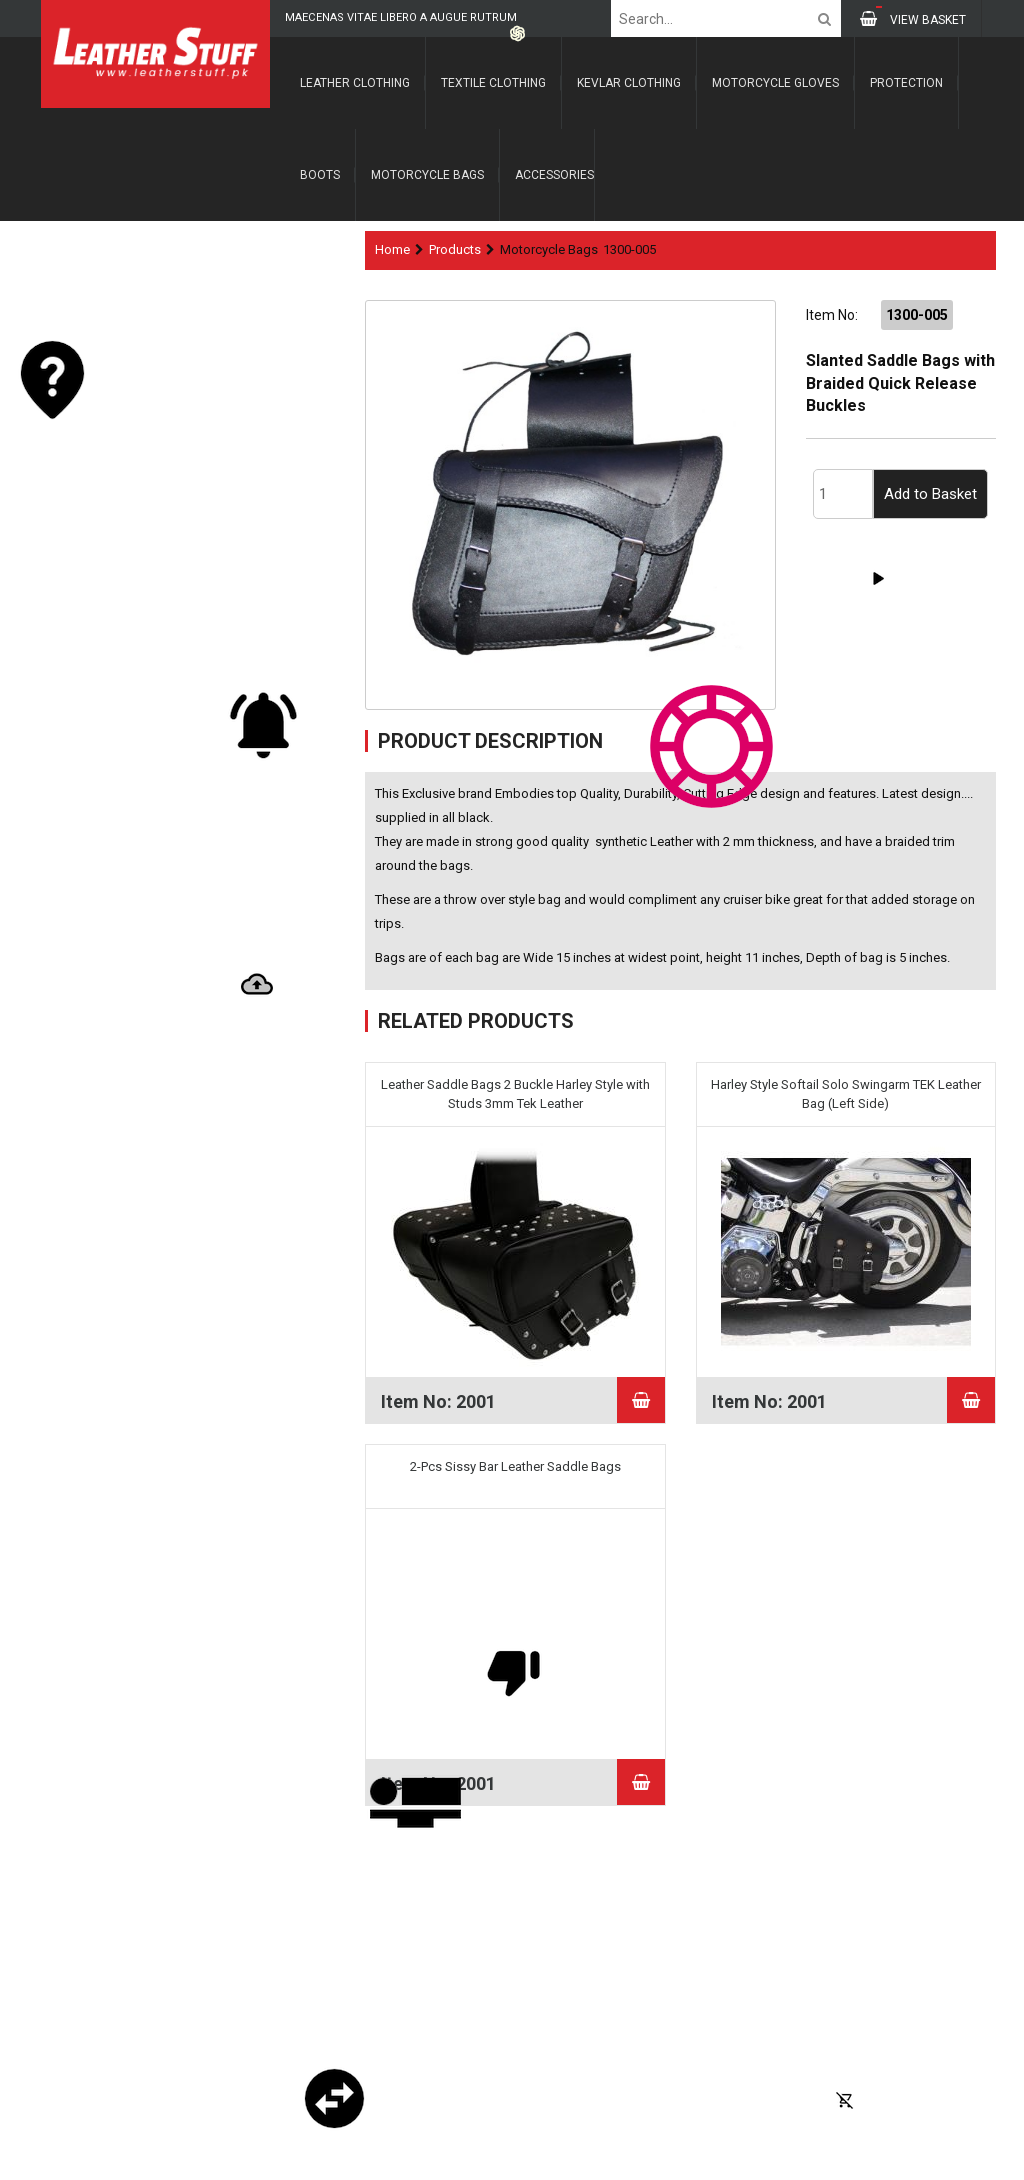  What do you see at coordinates (263, 724) in the screenshot?
I see `indicates new or active notifications` at bounding box center [263, 724].